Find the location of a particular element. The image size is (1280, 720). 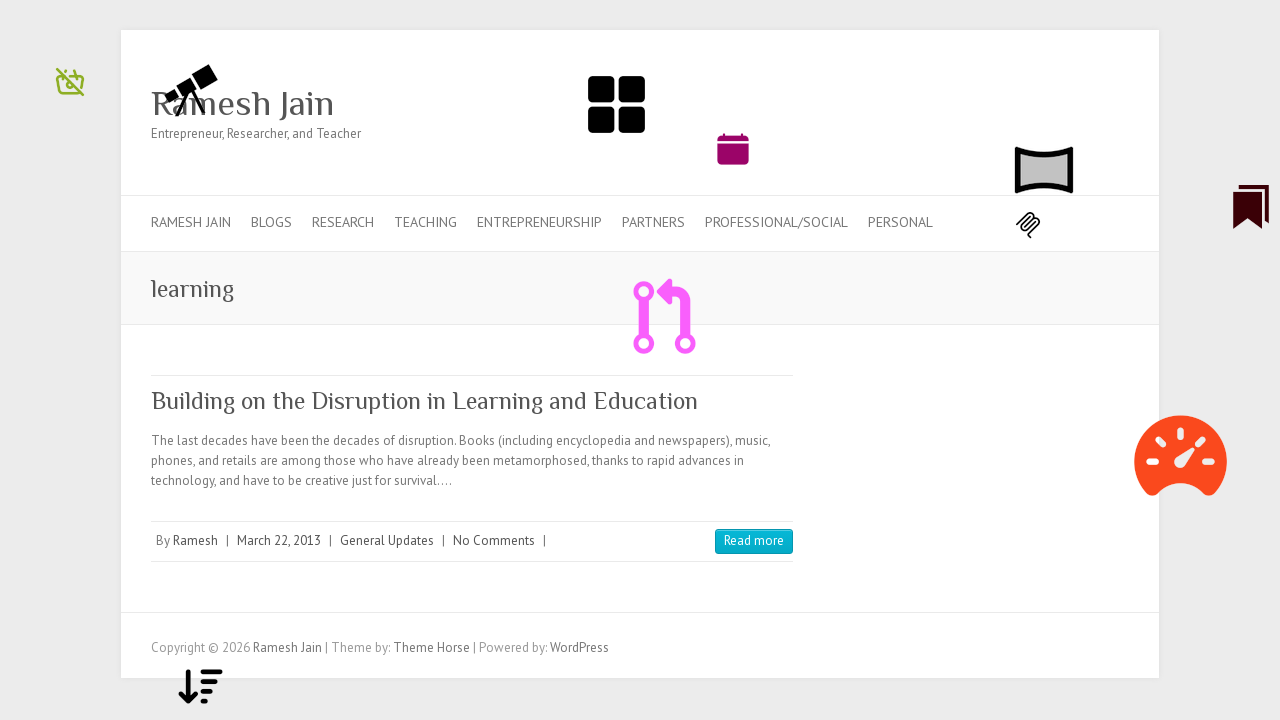

create a new pull request is located at coordinates (664, 317).